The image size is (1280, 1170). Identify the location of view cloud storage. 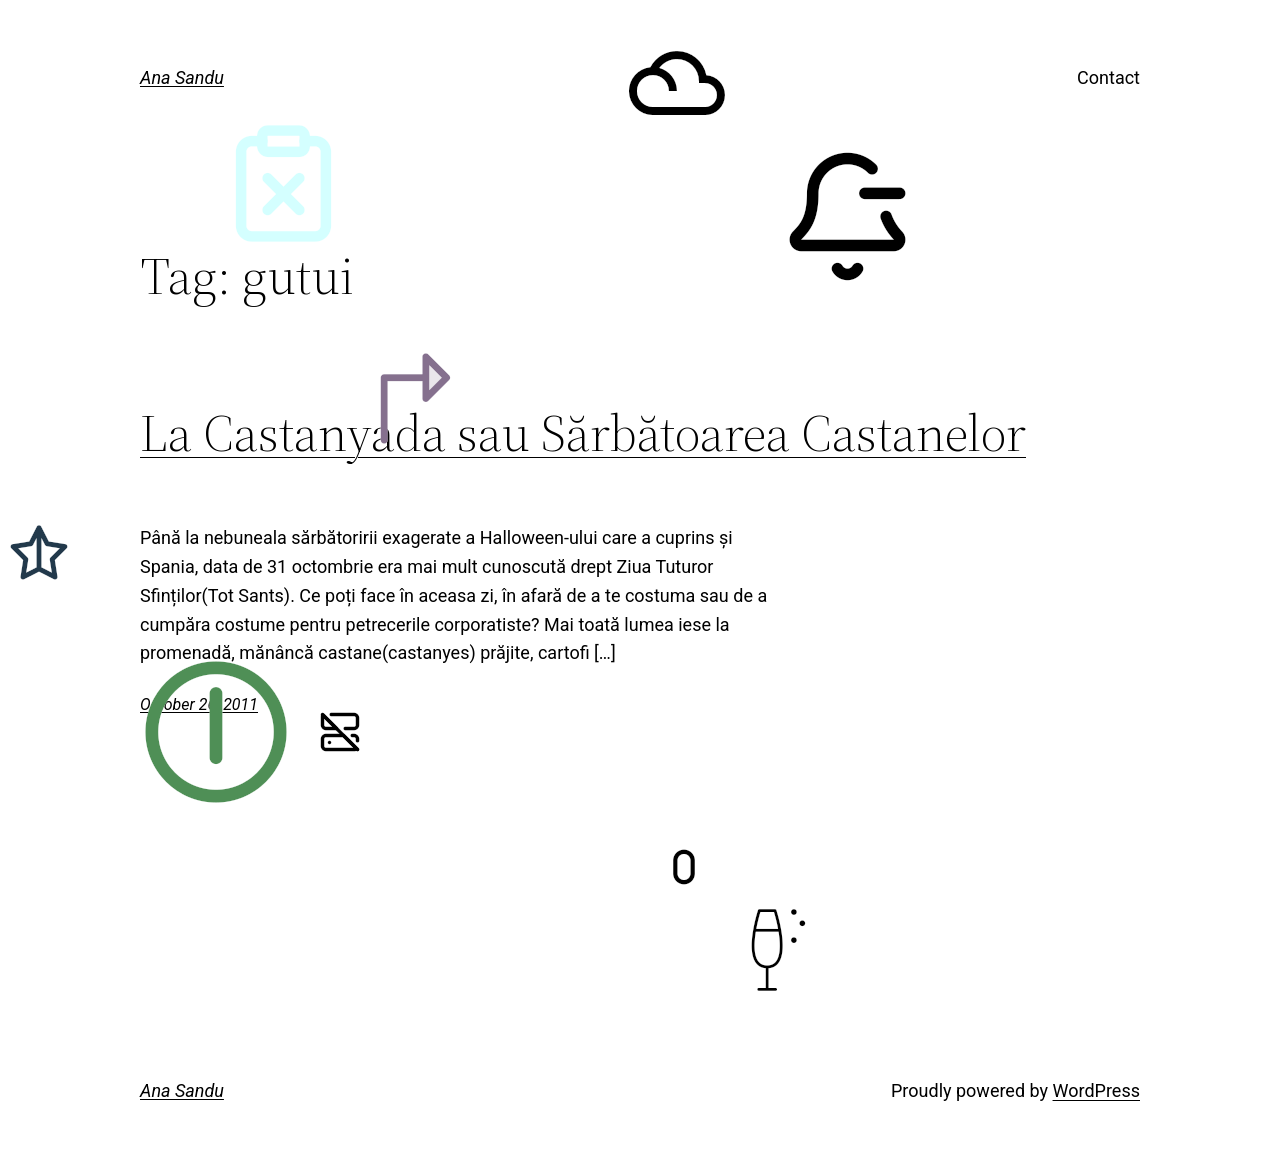
(677, 83).